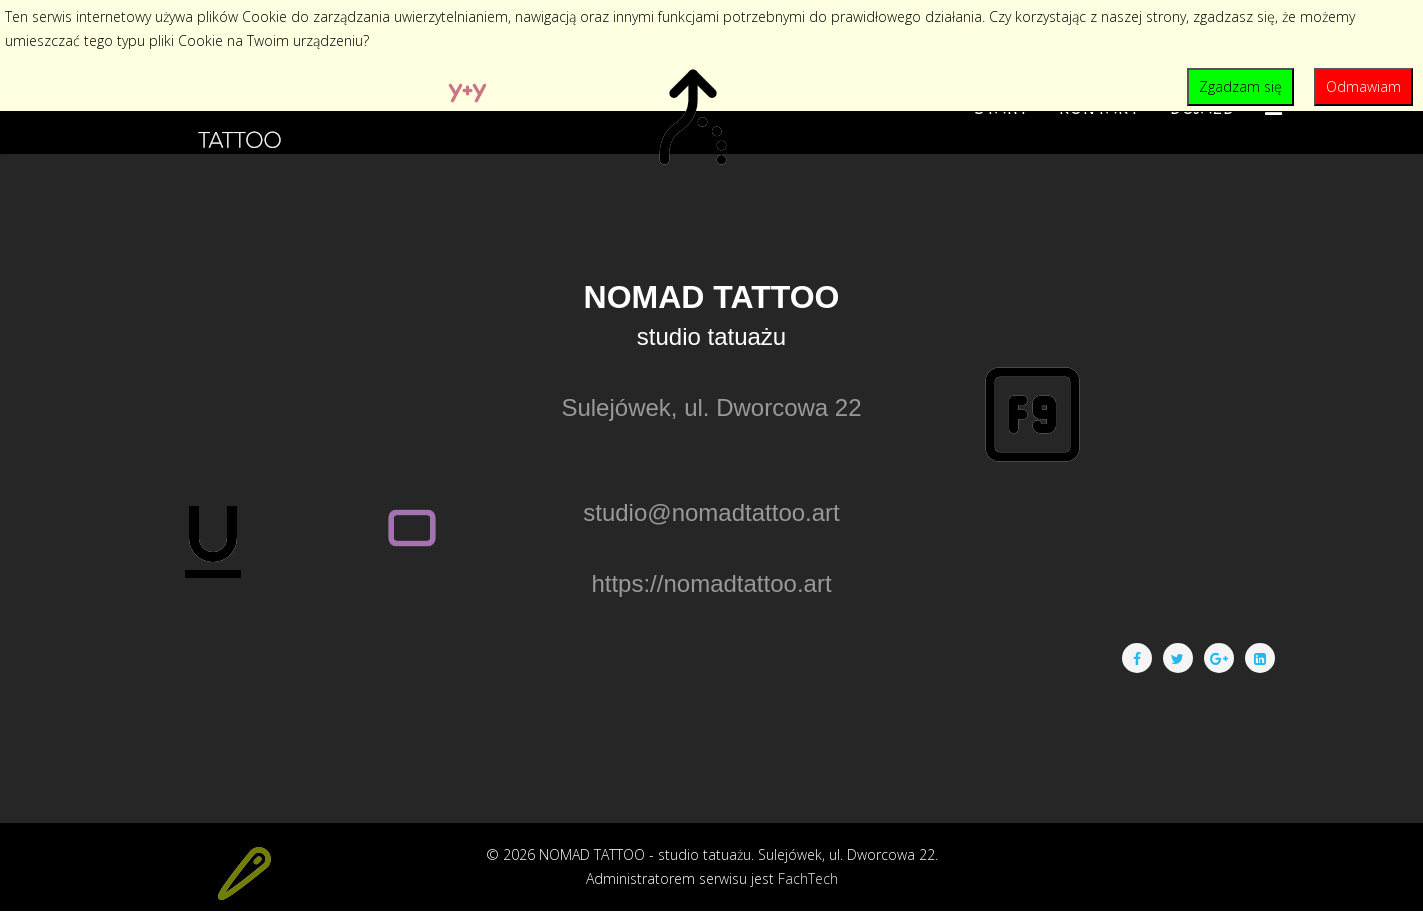 Image resolution: width=1423 pixels, height=912 pixels. Describe the element at coordinates (213, 542) in the screenshot. I see `apply underline formatting to selected text` at that location.